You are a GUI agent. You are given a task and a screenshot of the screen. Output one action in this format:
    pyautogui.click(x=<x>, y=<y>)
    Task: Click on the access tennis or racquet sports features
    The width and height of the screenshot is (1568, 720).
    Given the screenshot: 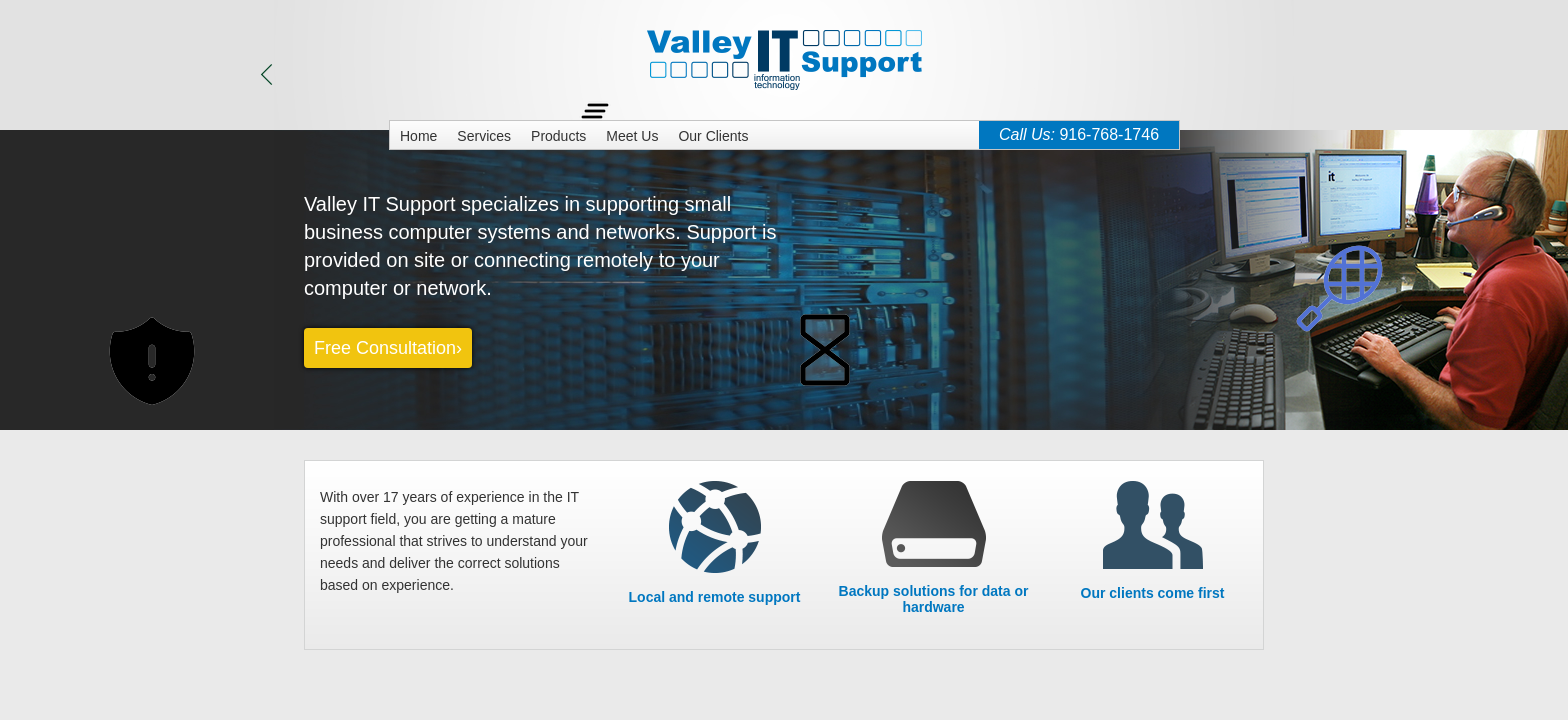 What is the action you would take?
    pyautogui.click(x=1338, y=290)
    